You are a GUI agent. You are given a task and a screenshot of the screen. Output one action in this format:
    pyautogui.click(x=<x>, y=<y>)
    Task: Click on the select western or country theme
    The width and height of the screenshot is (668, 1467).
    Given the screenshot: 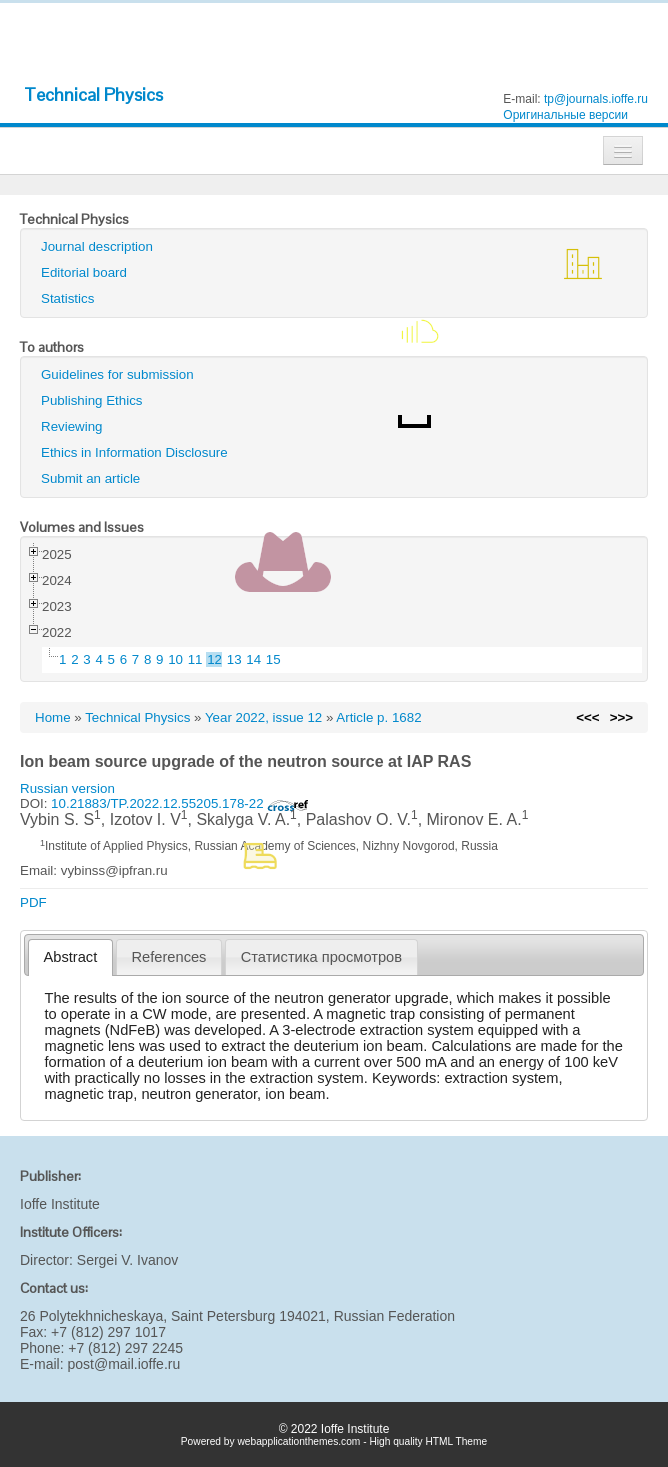 What is the action you would take?
    pyautogui.click(x=283, y=565)
    